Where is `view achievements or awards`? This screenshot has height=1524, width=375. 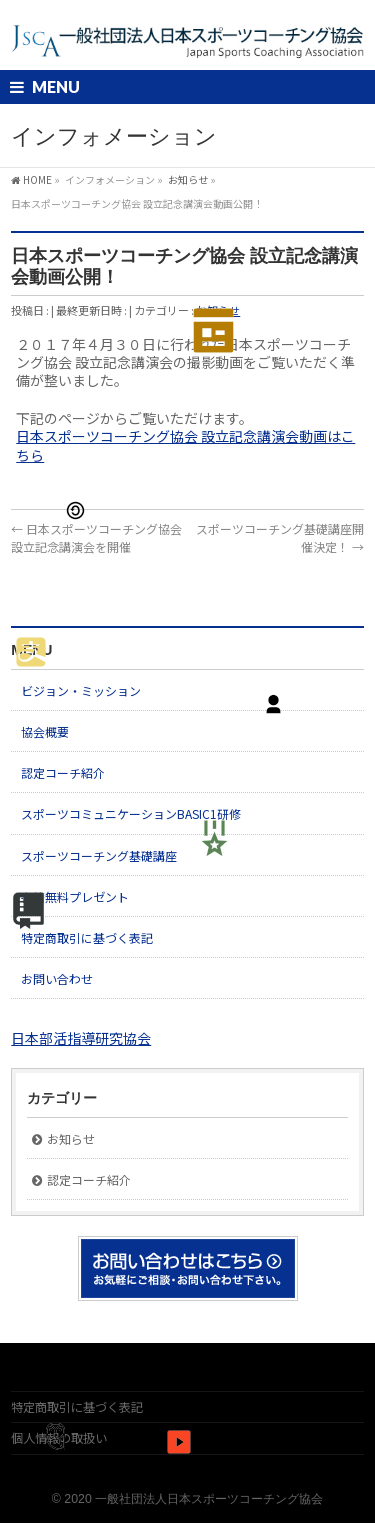
view achievements or awards is located at coordinates (214, 837).